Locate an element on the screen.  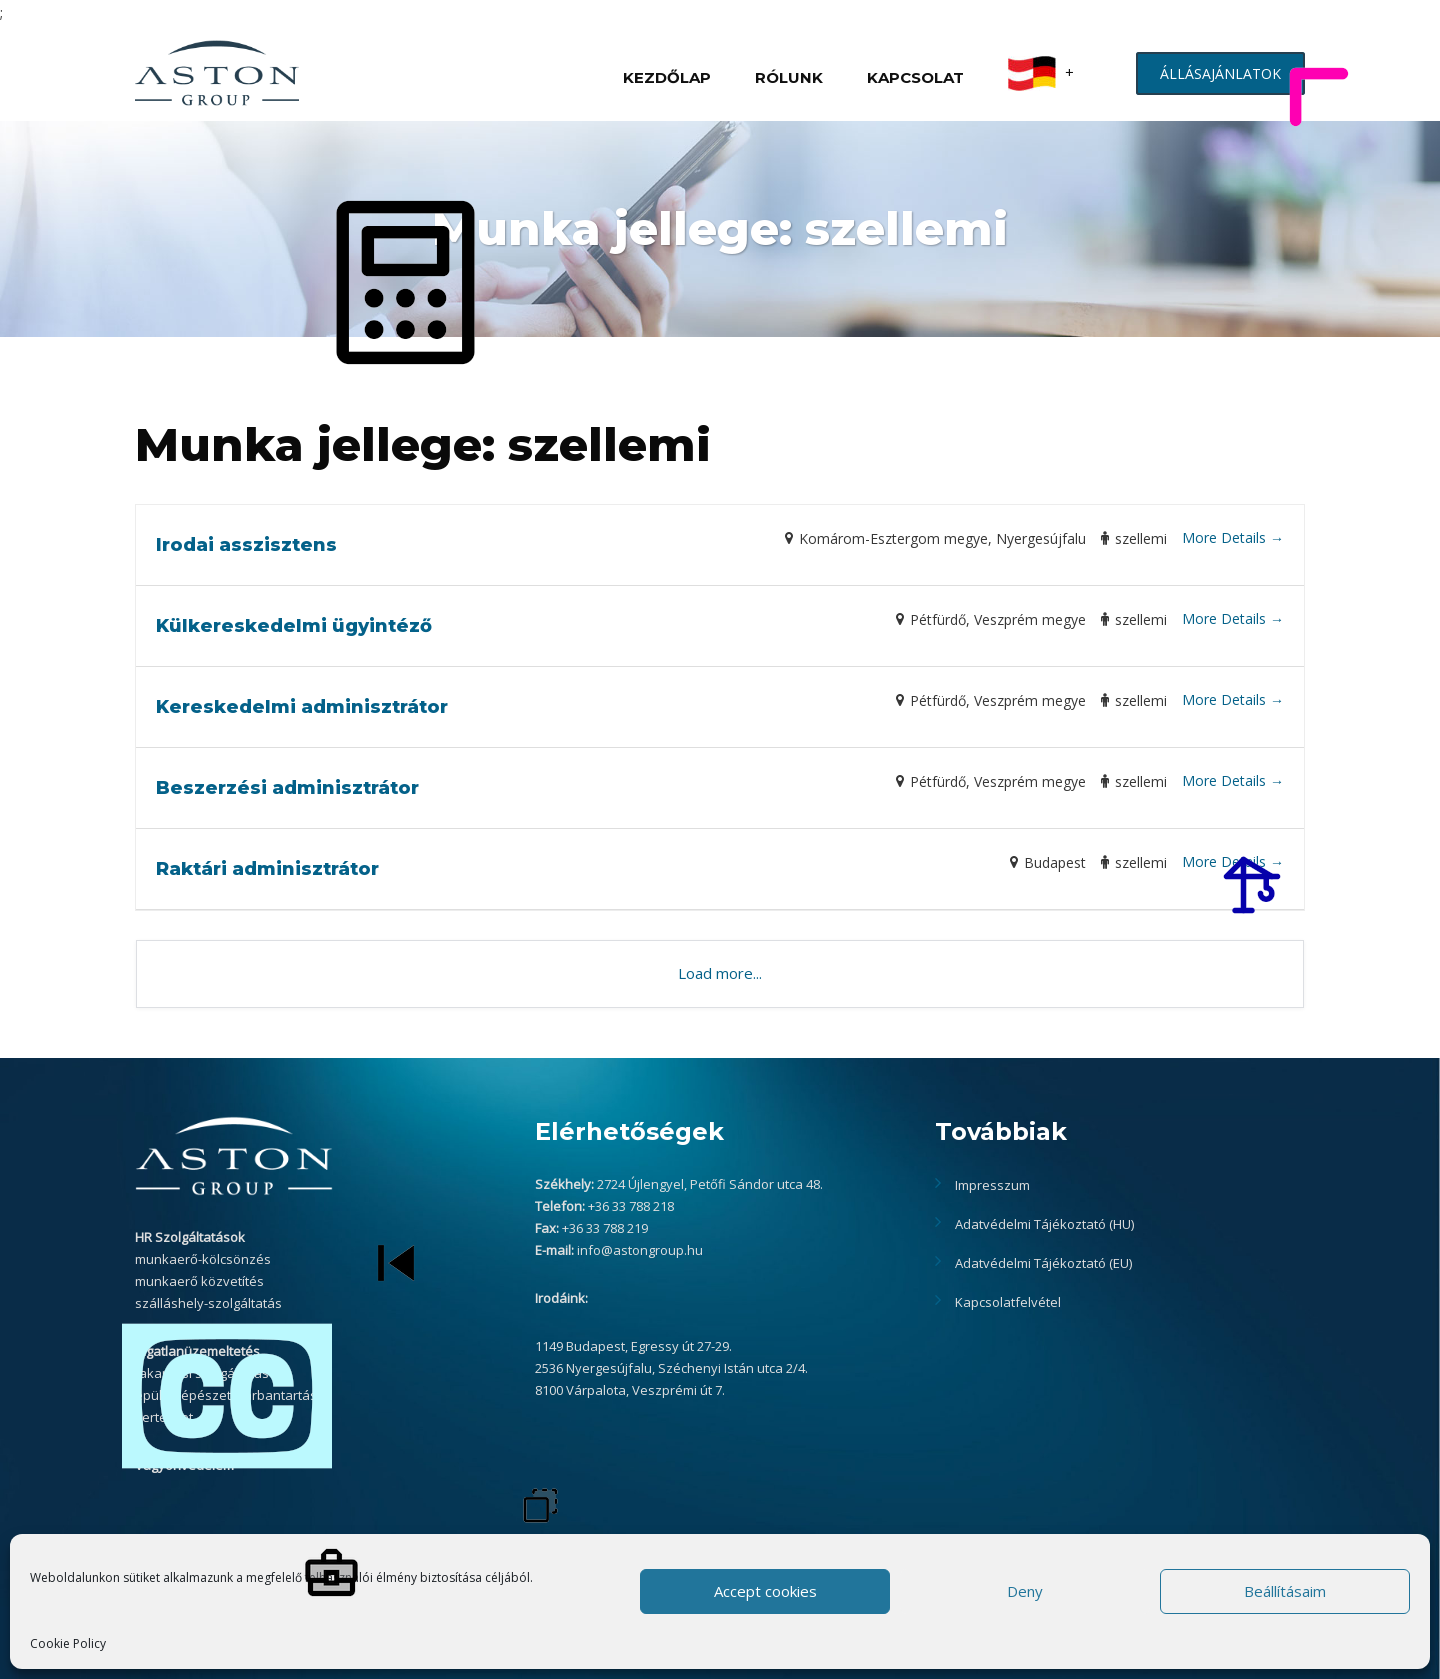
open the calculator app is located at coordinates (405, 282).